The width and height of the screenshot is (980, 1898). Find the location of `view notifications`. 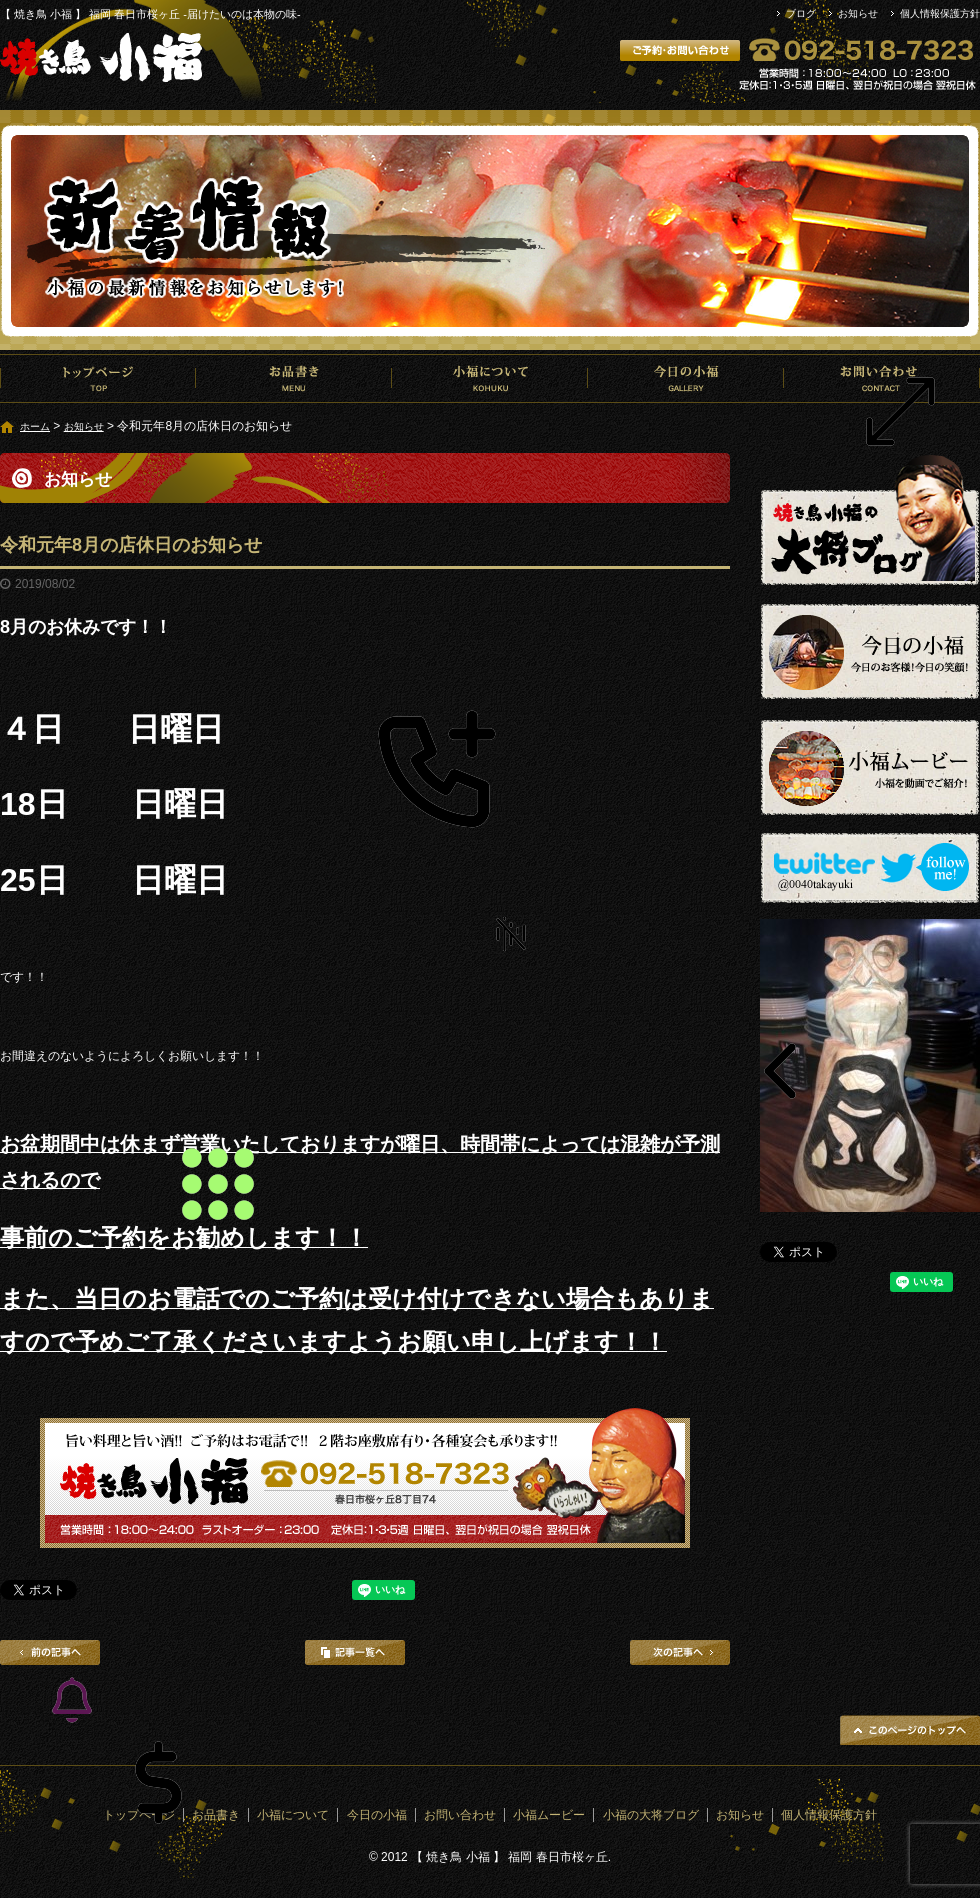

view notifications is located at coordinates (72, 1700).